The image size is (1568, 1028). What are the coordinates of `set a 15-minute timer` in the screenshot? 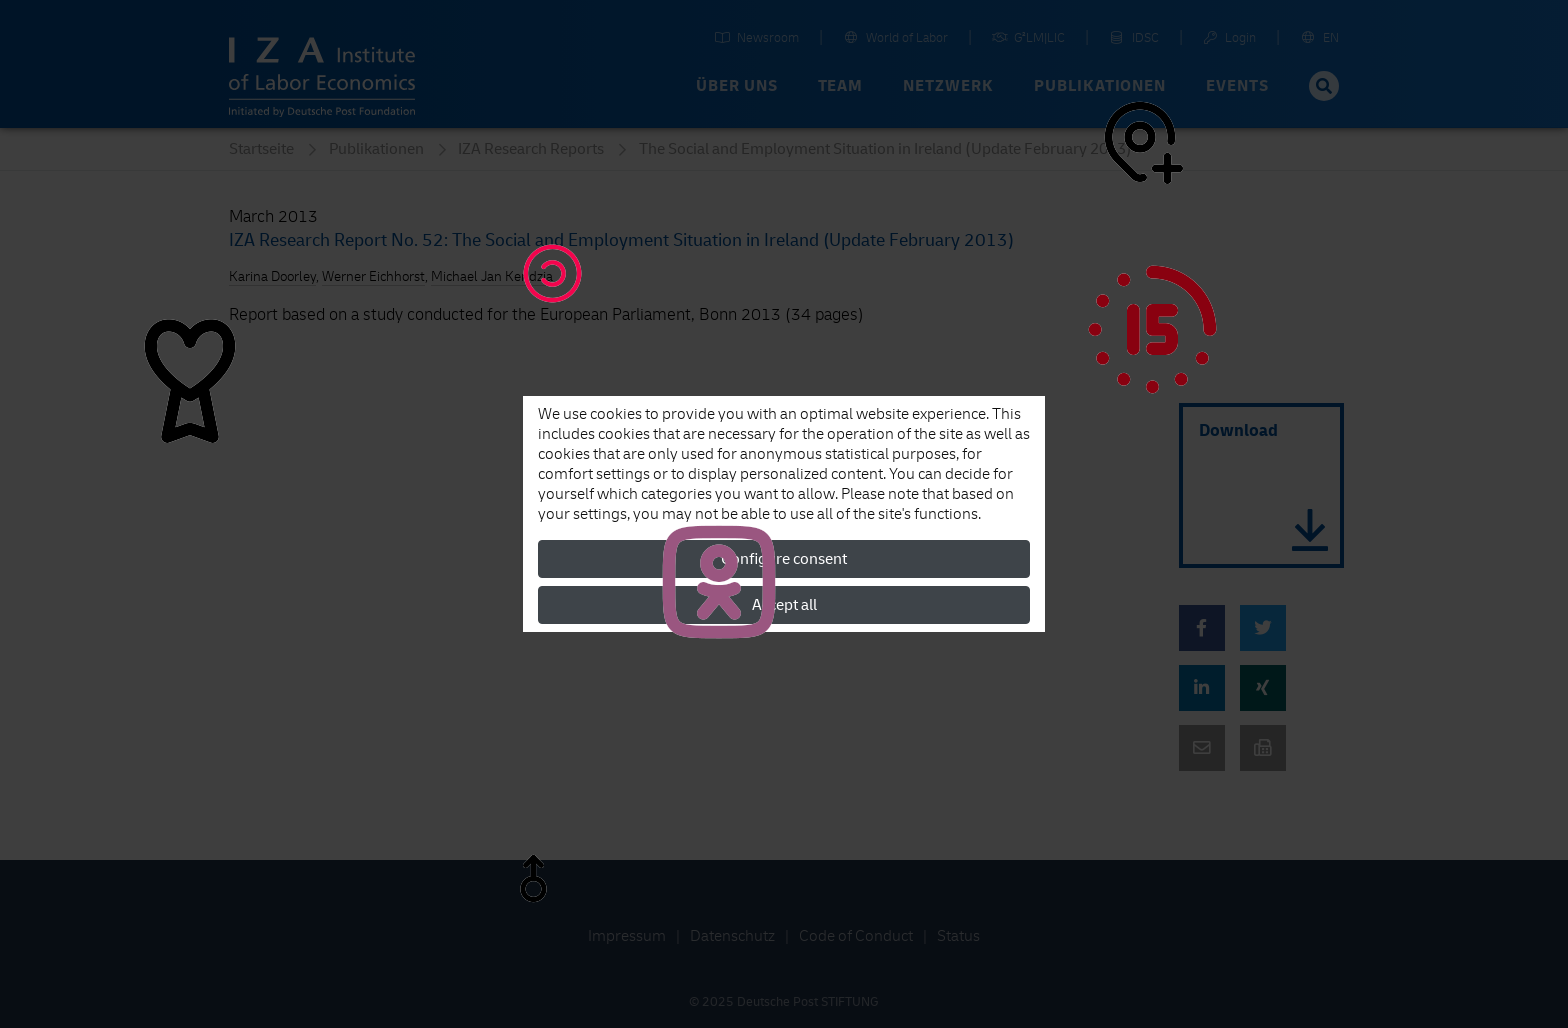 It's located at (1152, 329).